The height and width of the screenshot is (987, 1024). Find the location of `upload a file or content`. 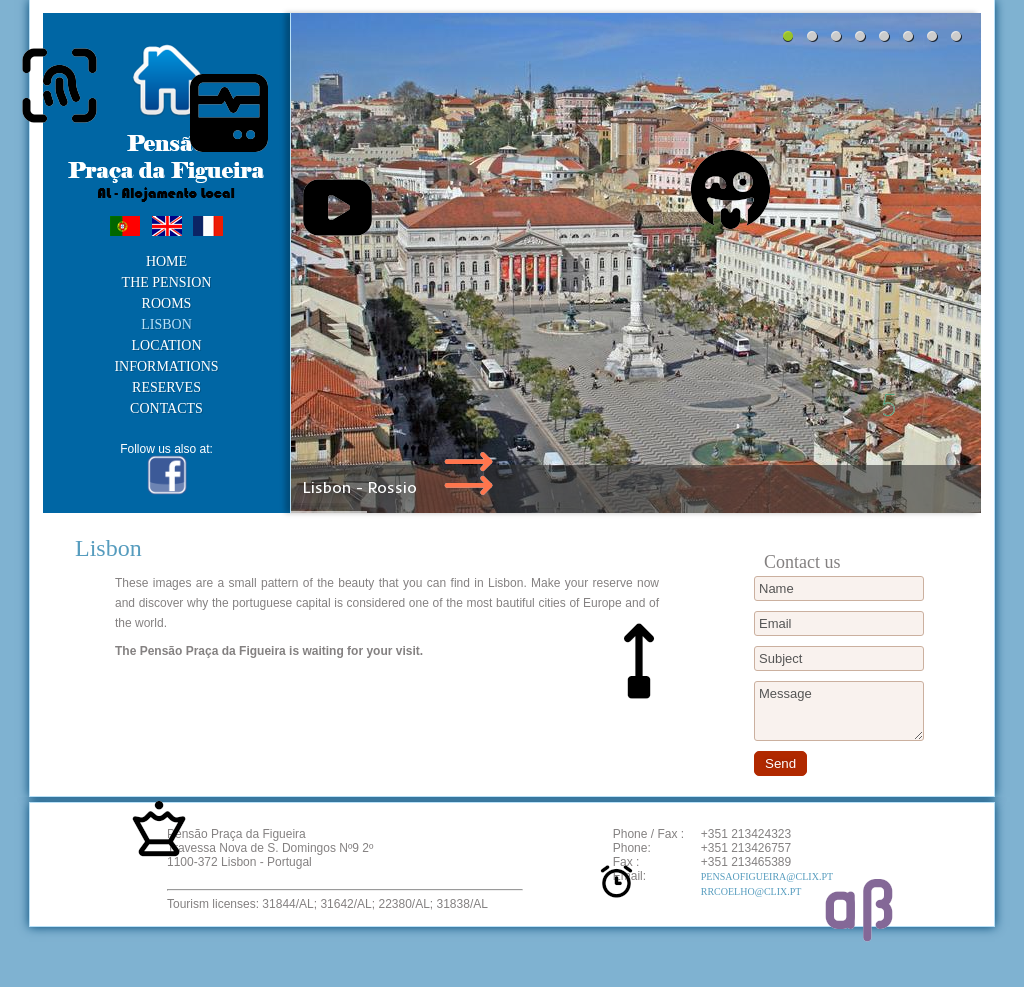

upload a file or content is located at coordinates (639, 661).